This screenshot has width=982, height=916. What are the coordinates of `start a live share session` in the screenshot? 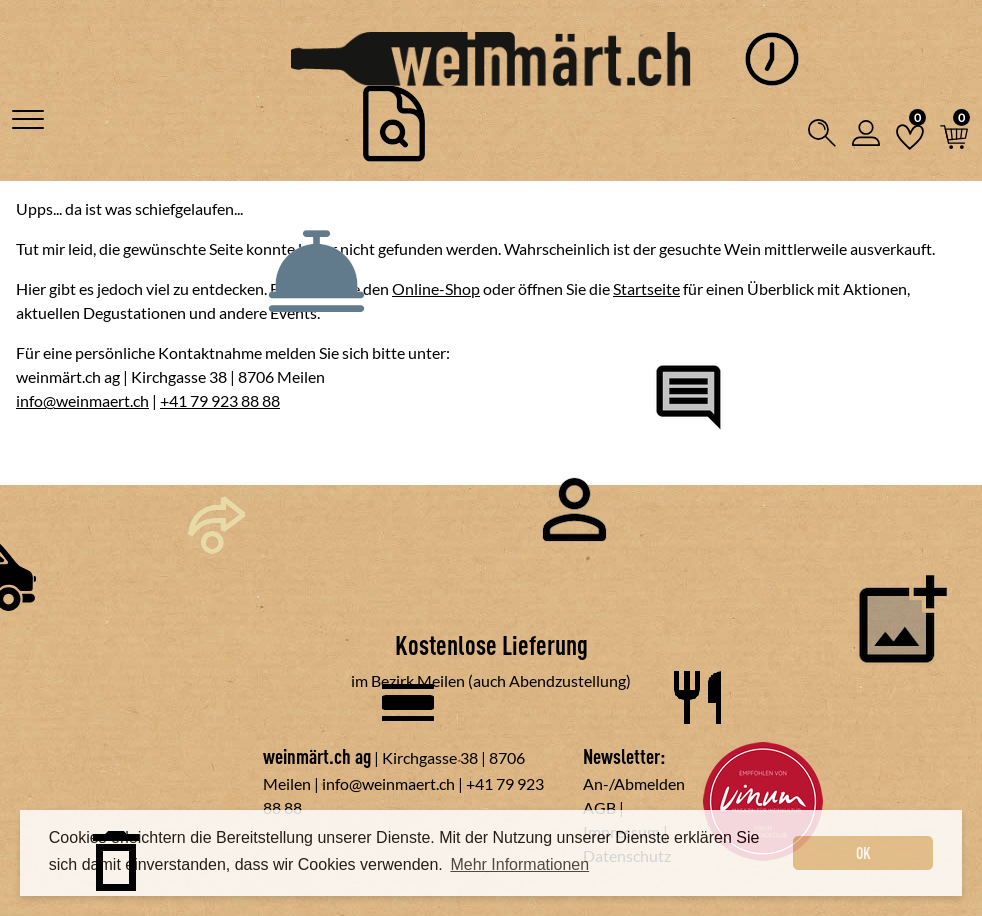 It's located at (216, 524).